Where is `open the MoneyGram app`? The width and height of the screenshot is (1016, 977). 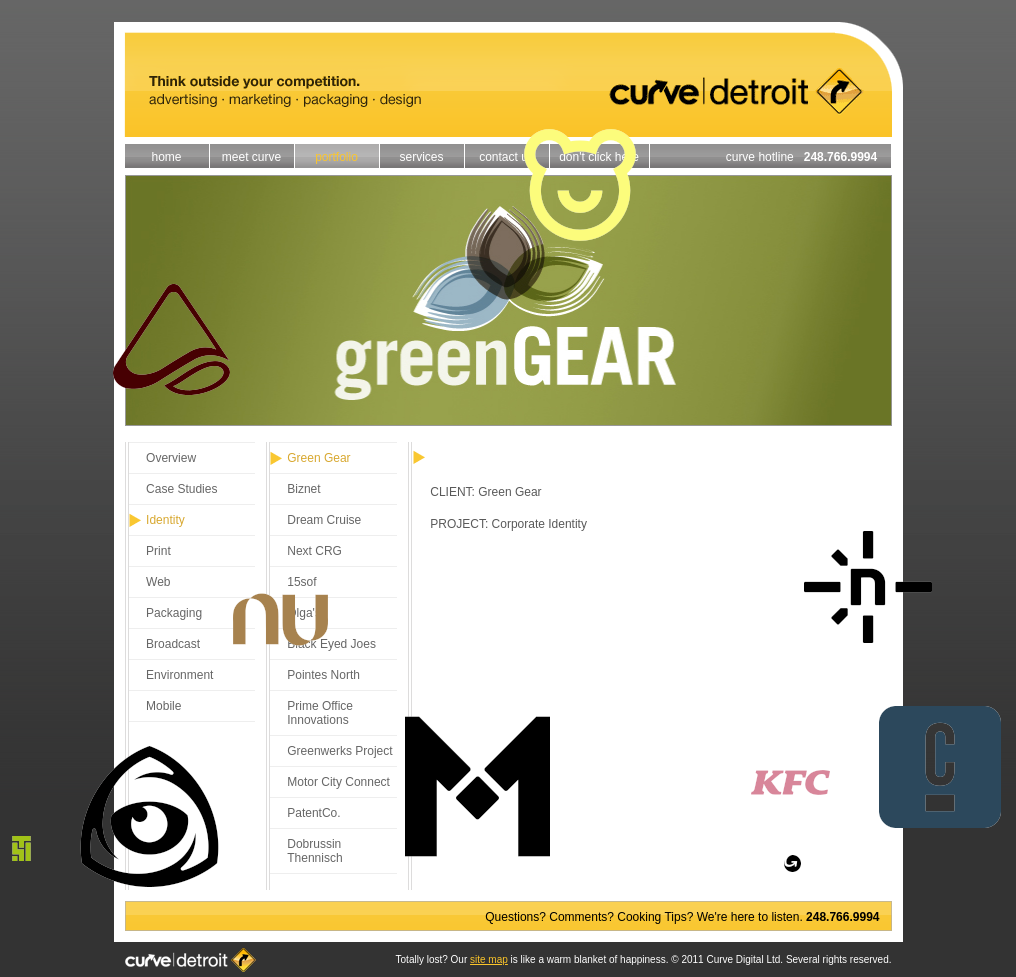 open the MoneyGram app is located at coordinates (792, 863).